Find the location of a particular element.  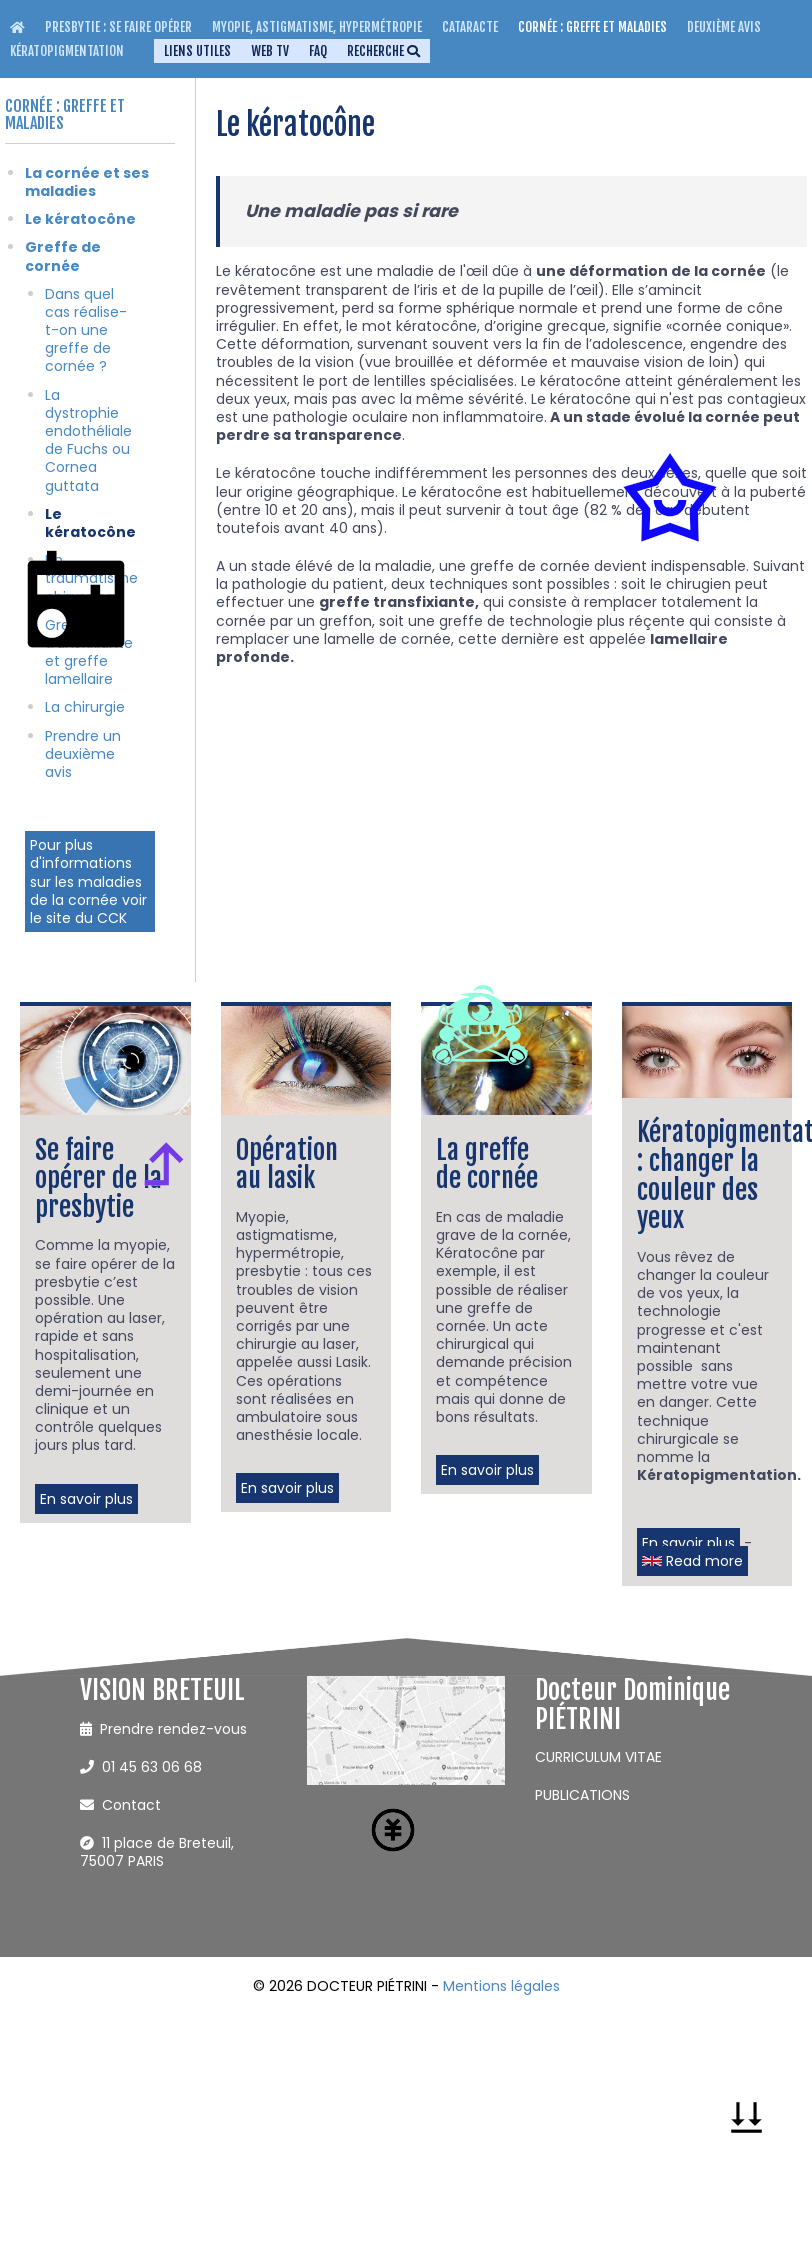

view balance in chinese yuan is located at coordinates (393, 1830).